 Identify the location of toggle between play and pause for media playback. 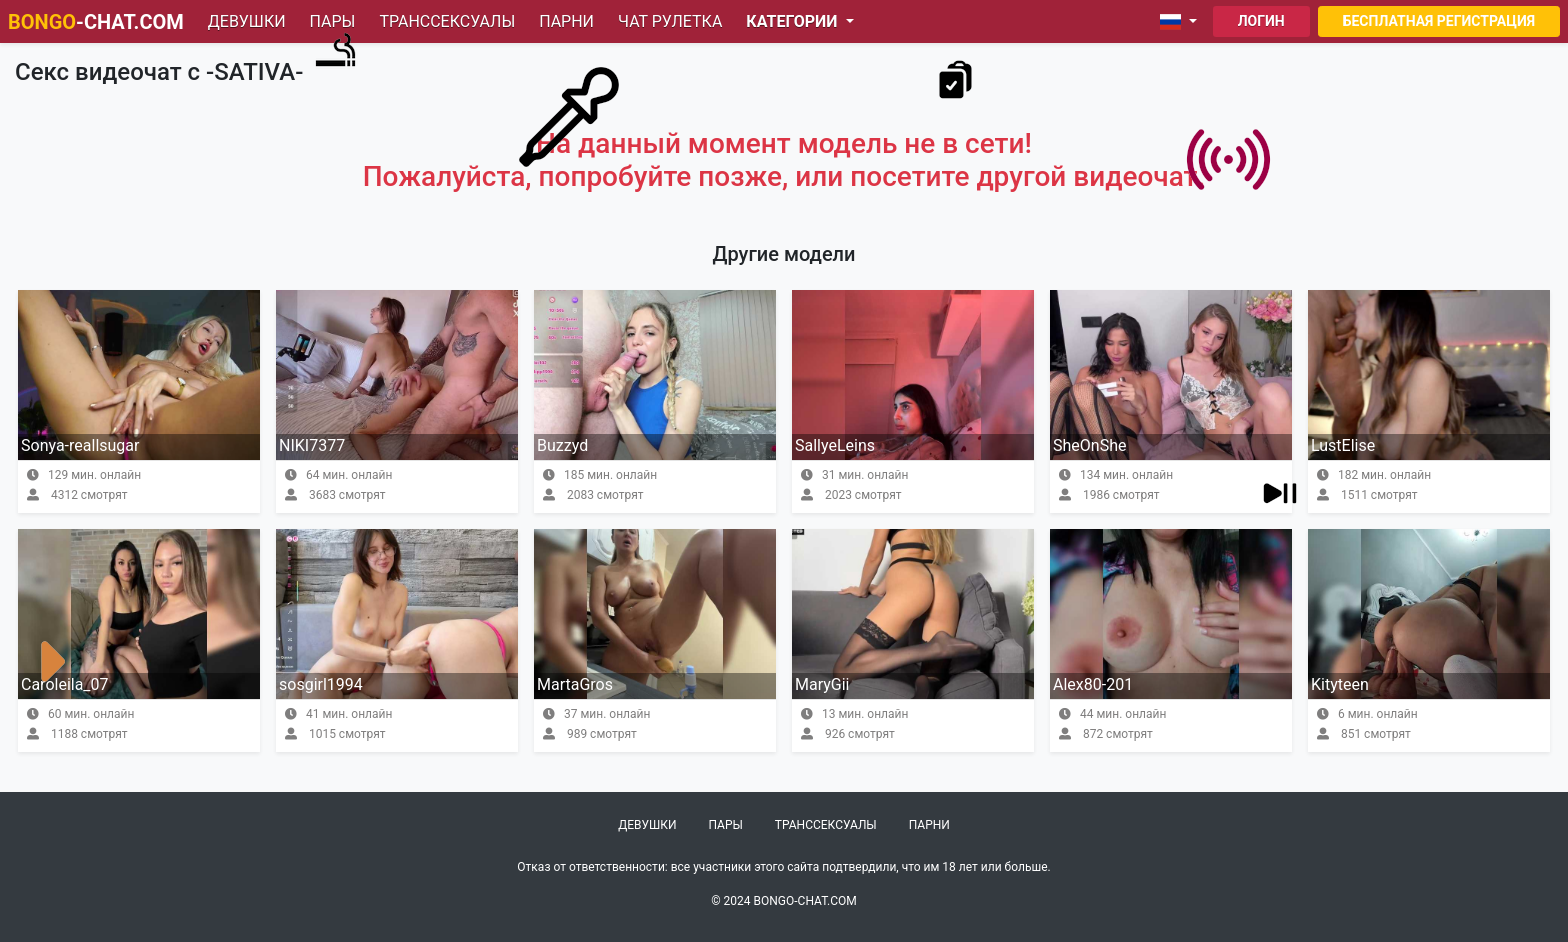
(1280, 492).